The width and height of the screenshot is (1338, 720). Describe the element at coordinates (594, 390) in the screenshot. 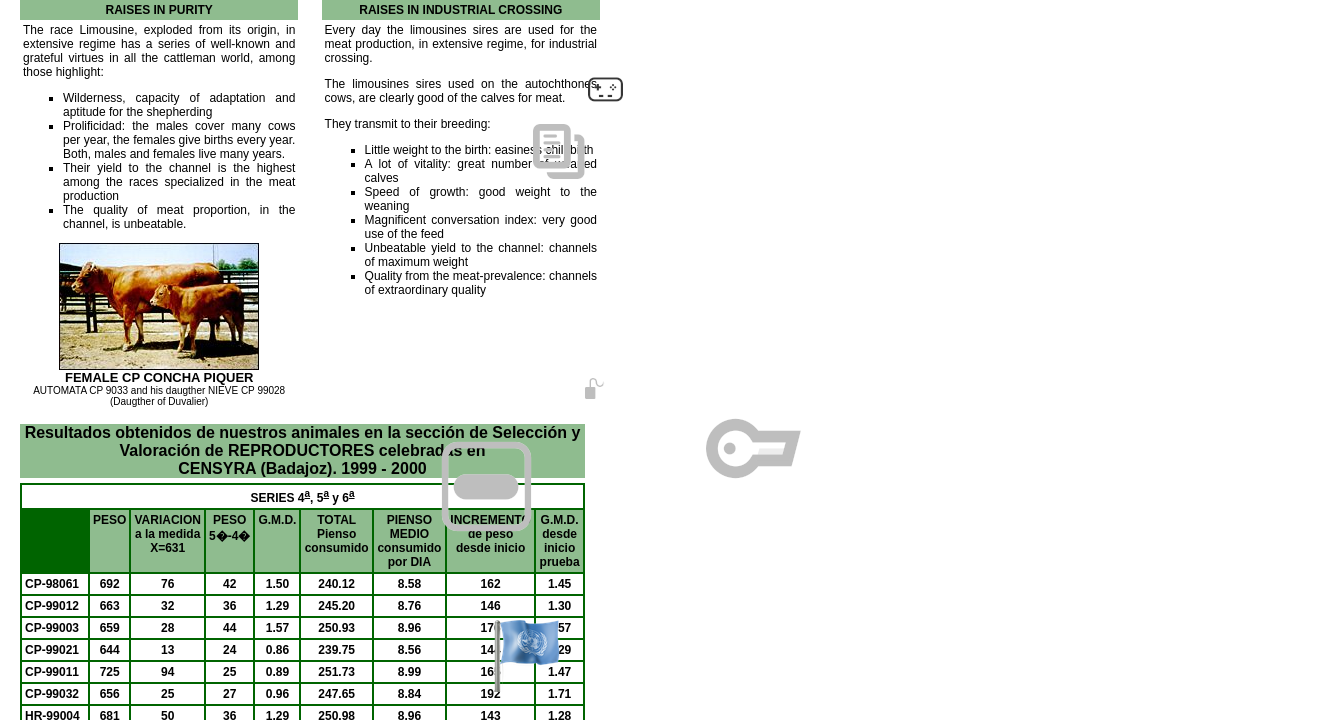

I see `colorhug colorimeter device indicator` at that location.